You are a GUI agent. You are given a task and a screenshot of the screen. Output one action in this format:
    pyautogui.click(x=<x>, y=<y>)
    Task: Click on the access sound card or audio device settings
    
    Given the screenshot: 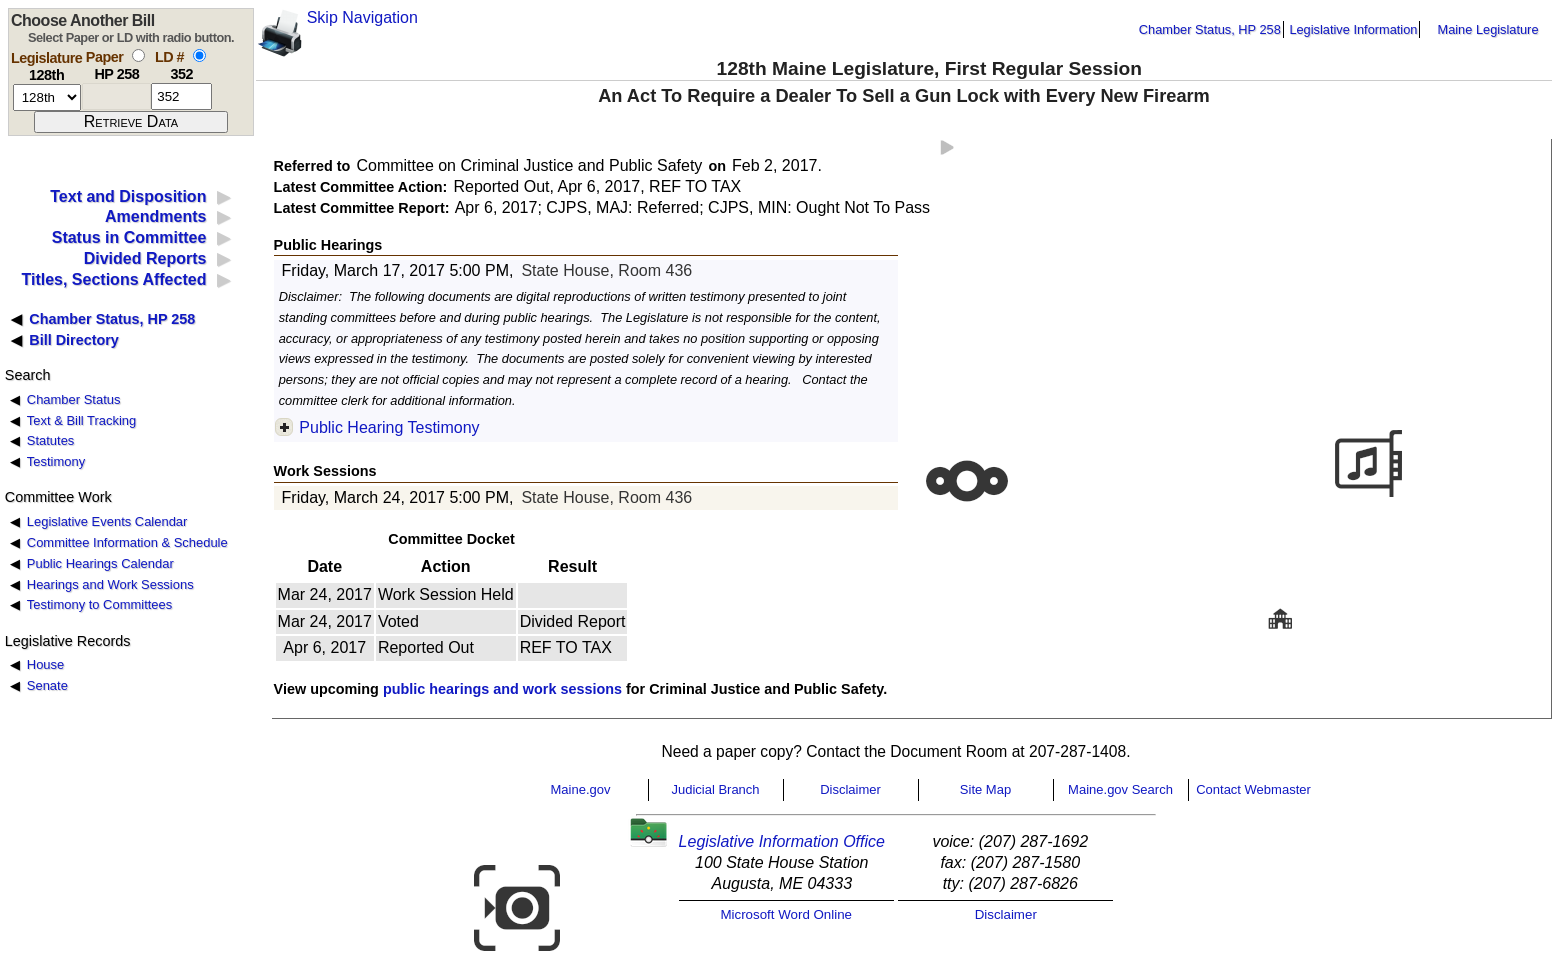 What is the action you would take?
    pyautogui.click(x=1368, y=463)
    